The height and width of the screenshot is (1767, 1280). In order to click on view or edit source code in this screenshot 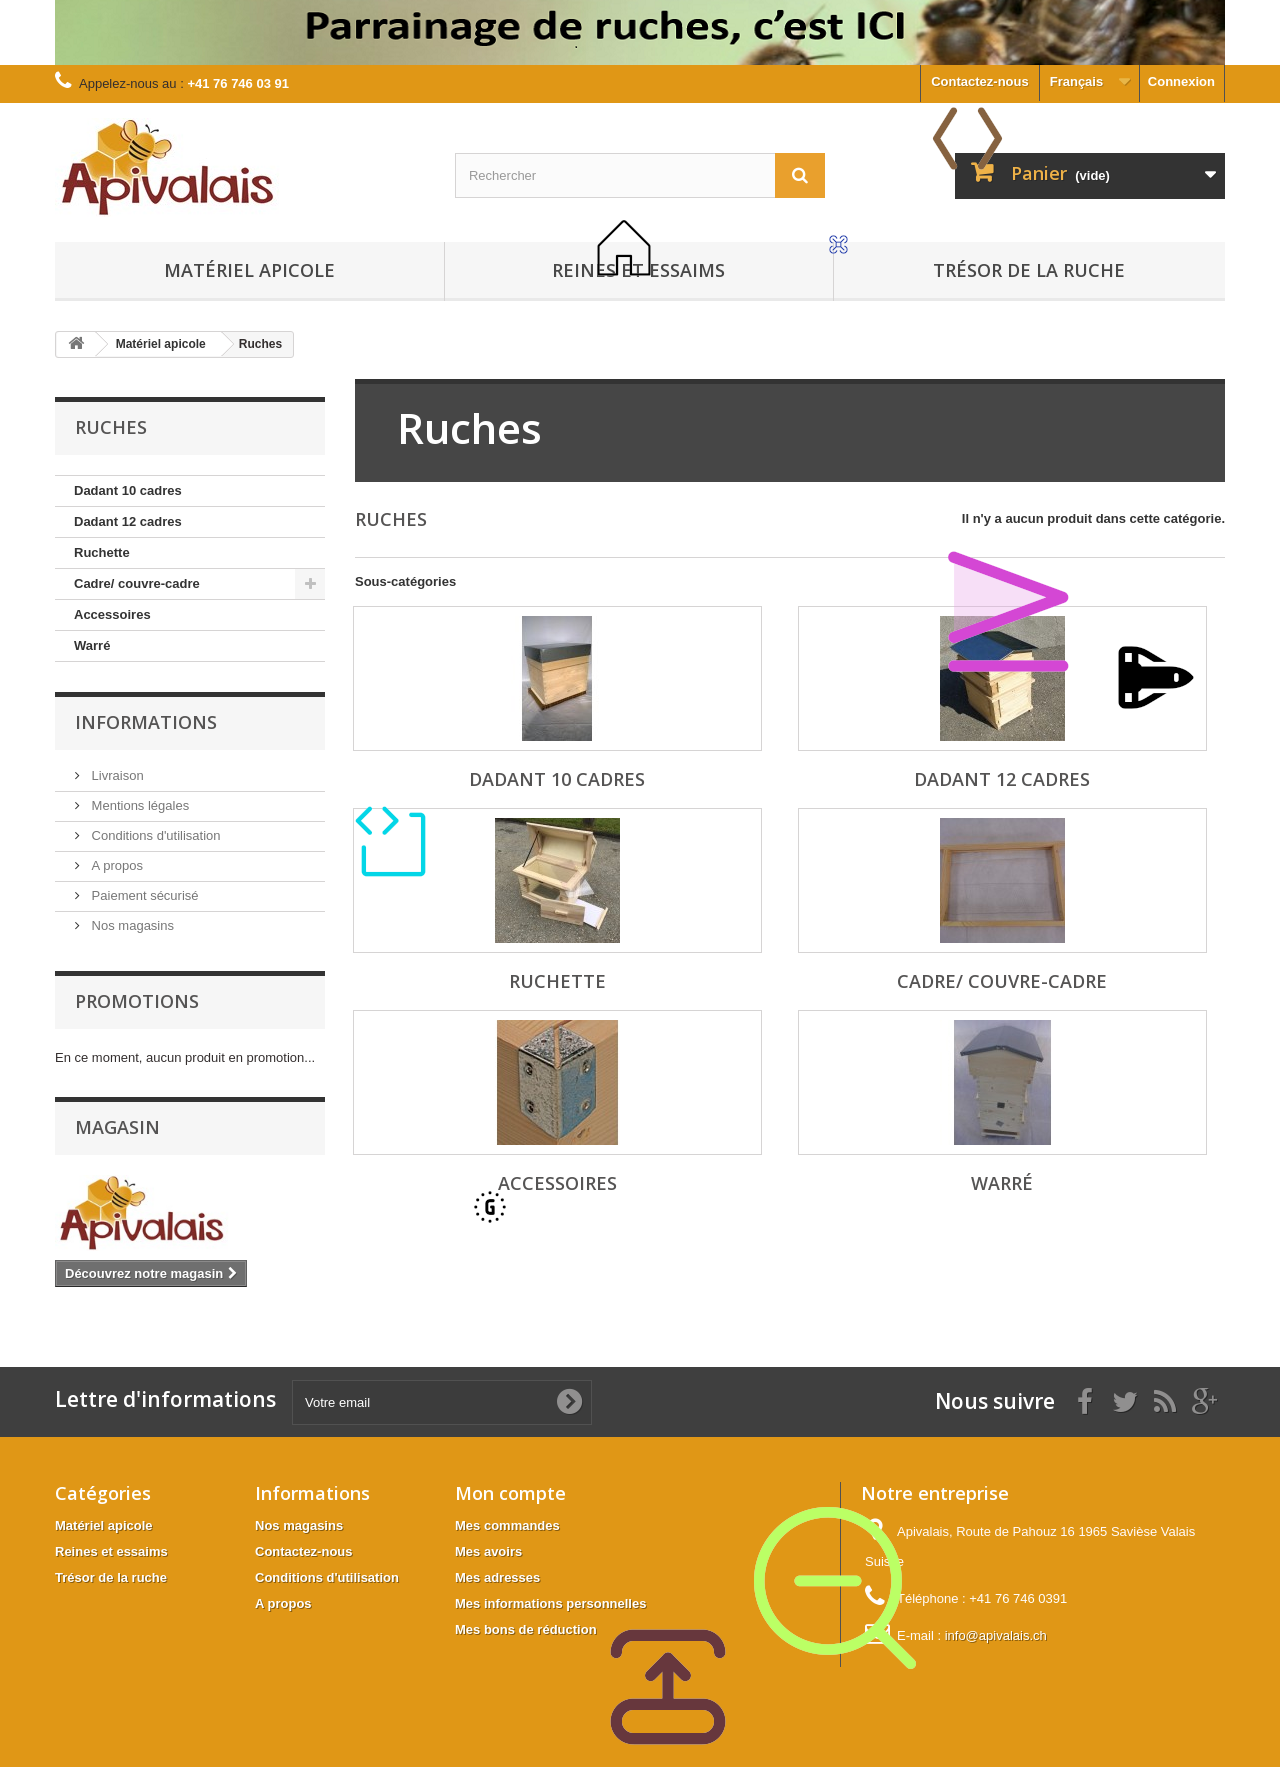, I will do `click(967, 138)`.